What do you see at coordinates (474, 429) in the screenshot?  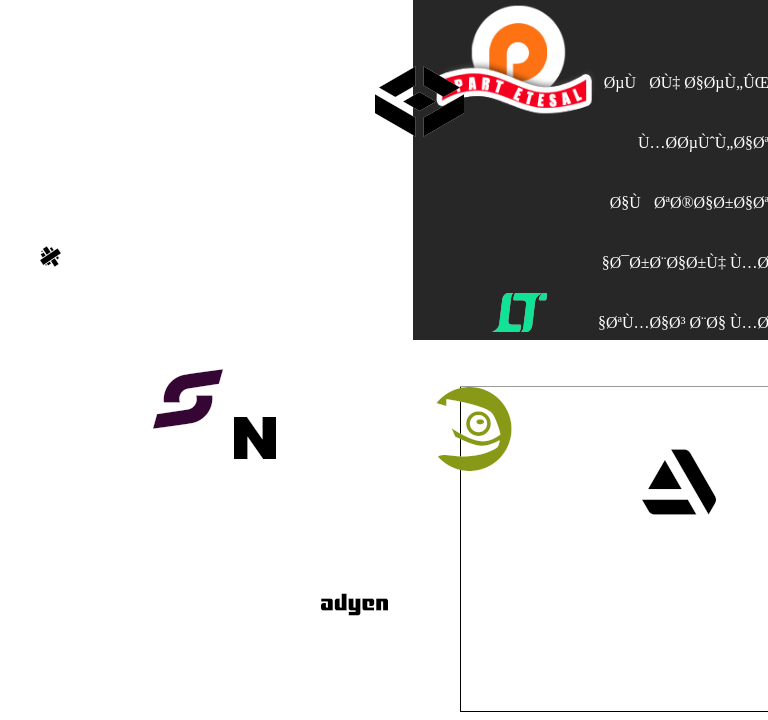 I see `openSUSE Linux distribution logo` at bounding box center [474, 429].